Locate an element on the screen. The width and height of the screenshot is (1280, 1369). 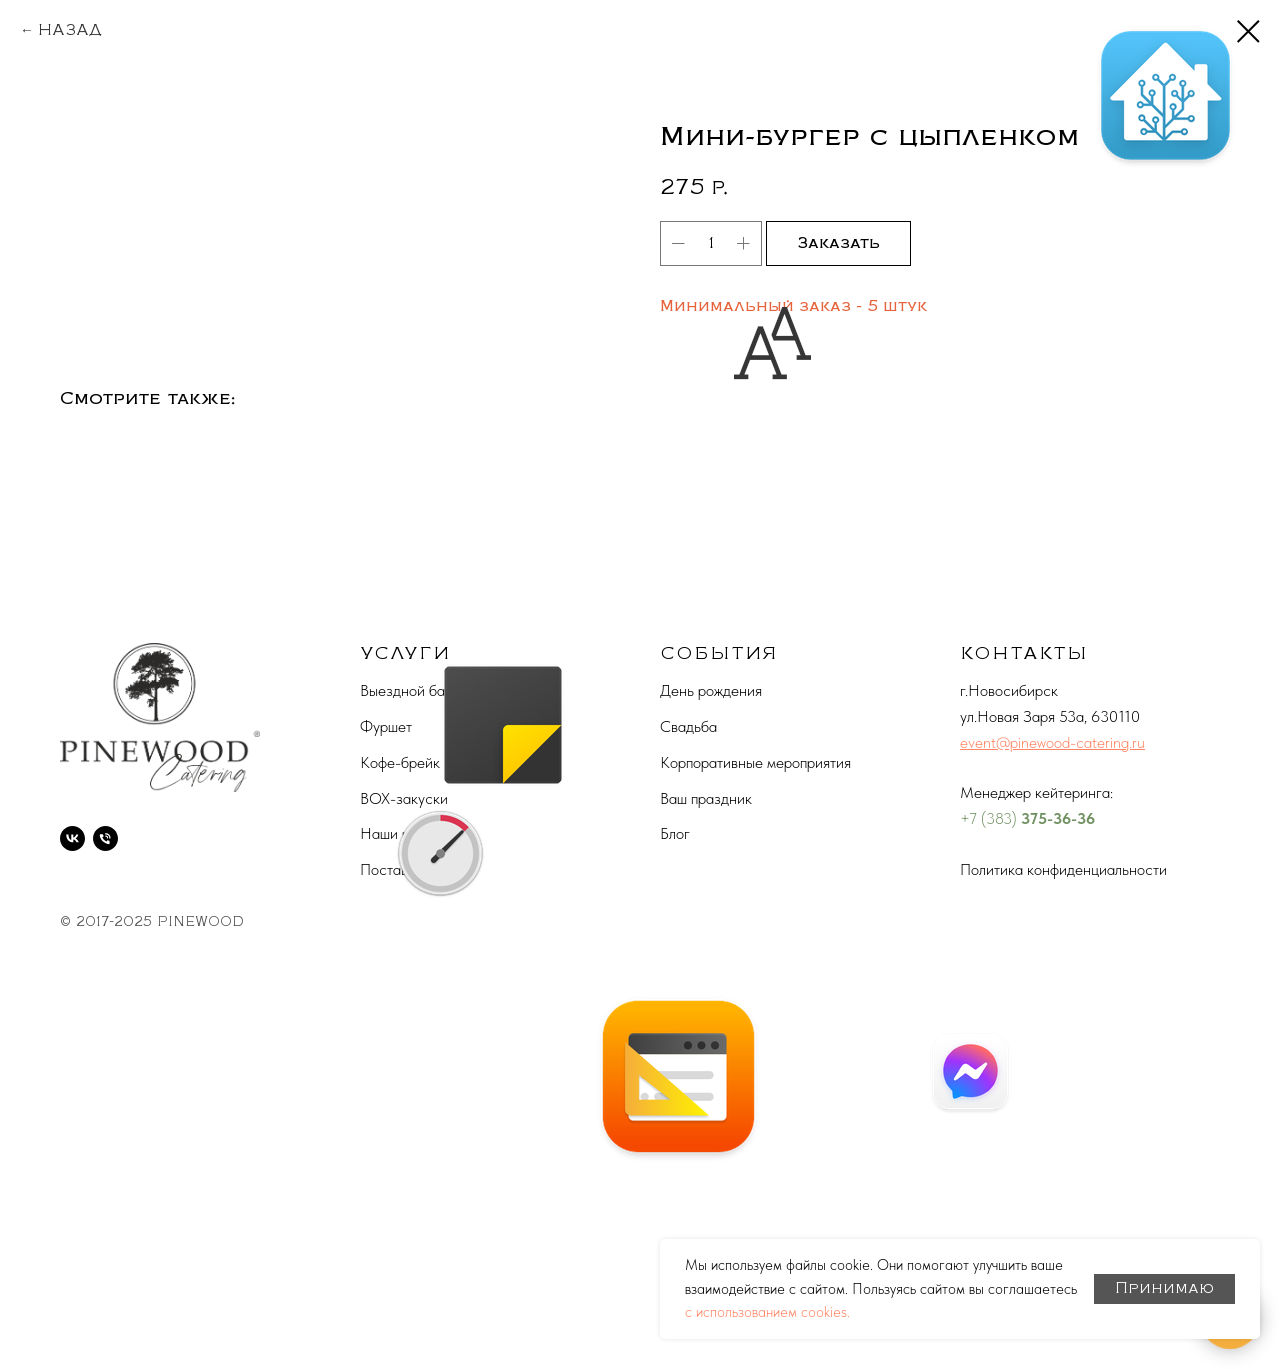
open caprine, a third-party facebook messenger client is located at coordinates (970, 1071).